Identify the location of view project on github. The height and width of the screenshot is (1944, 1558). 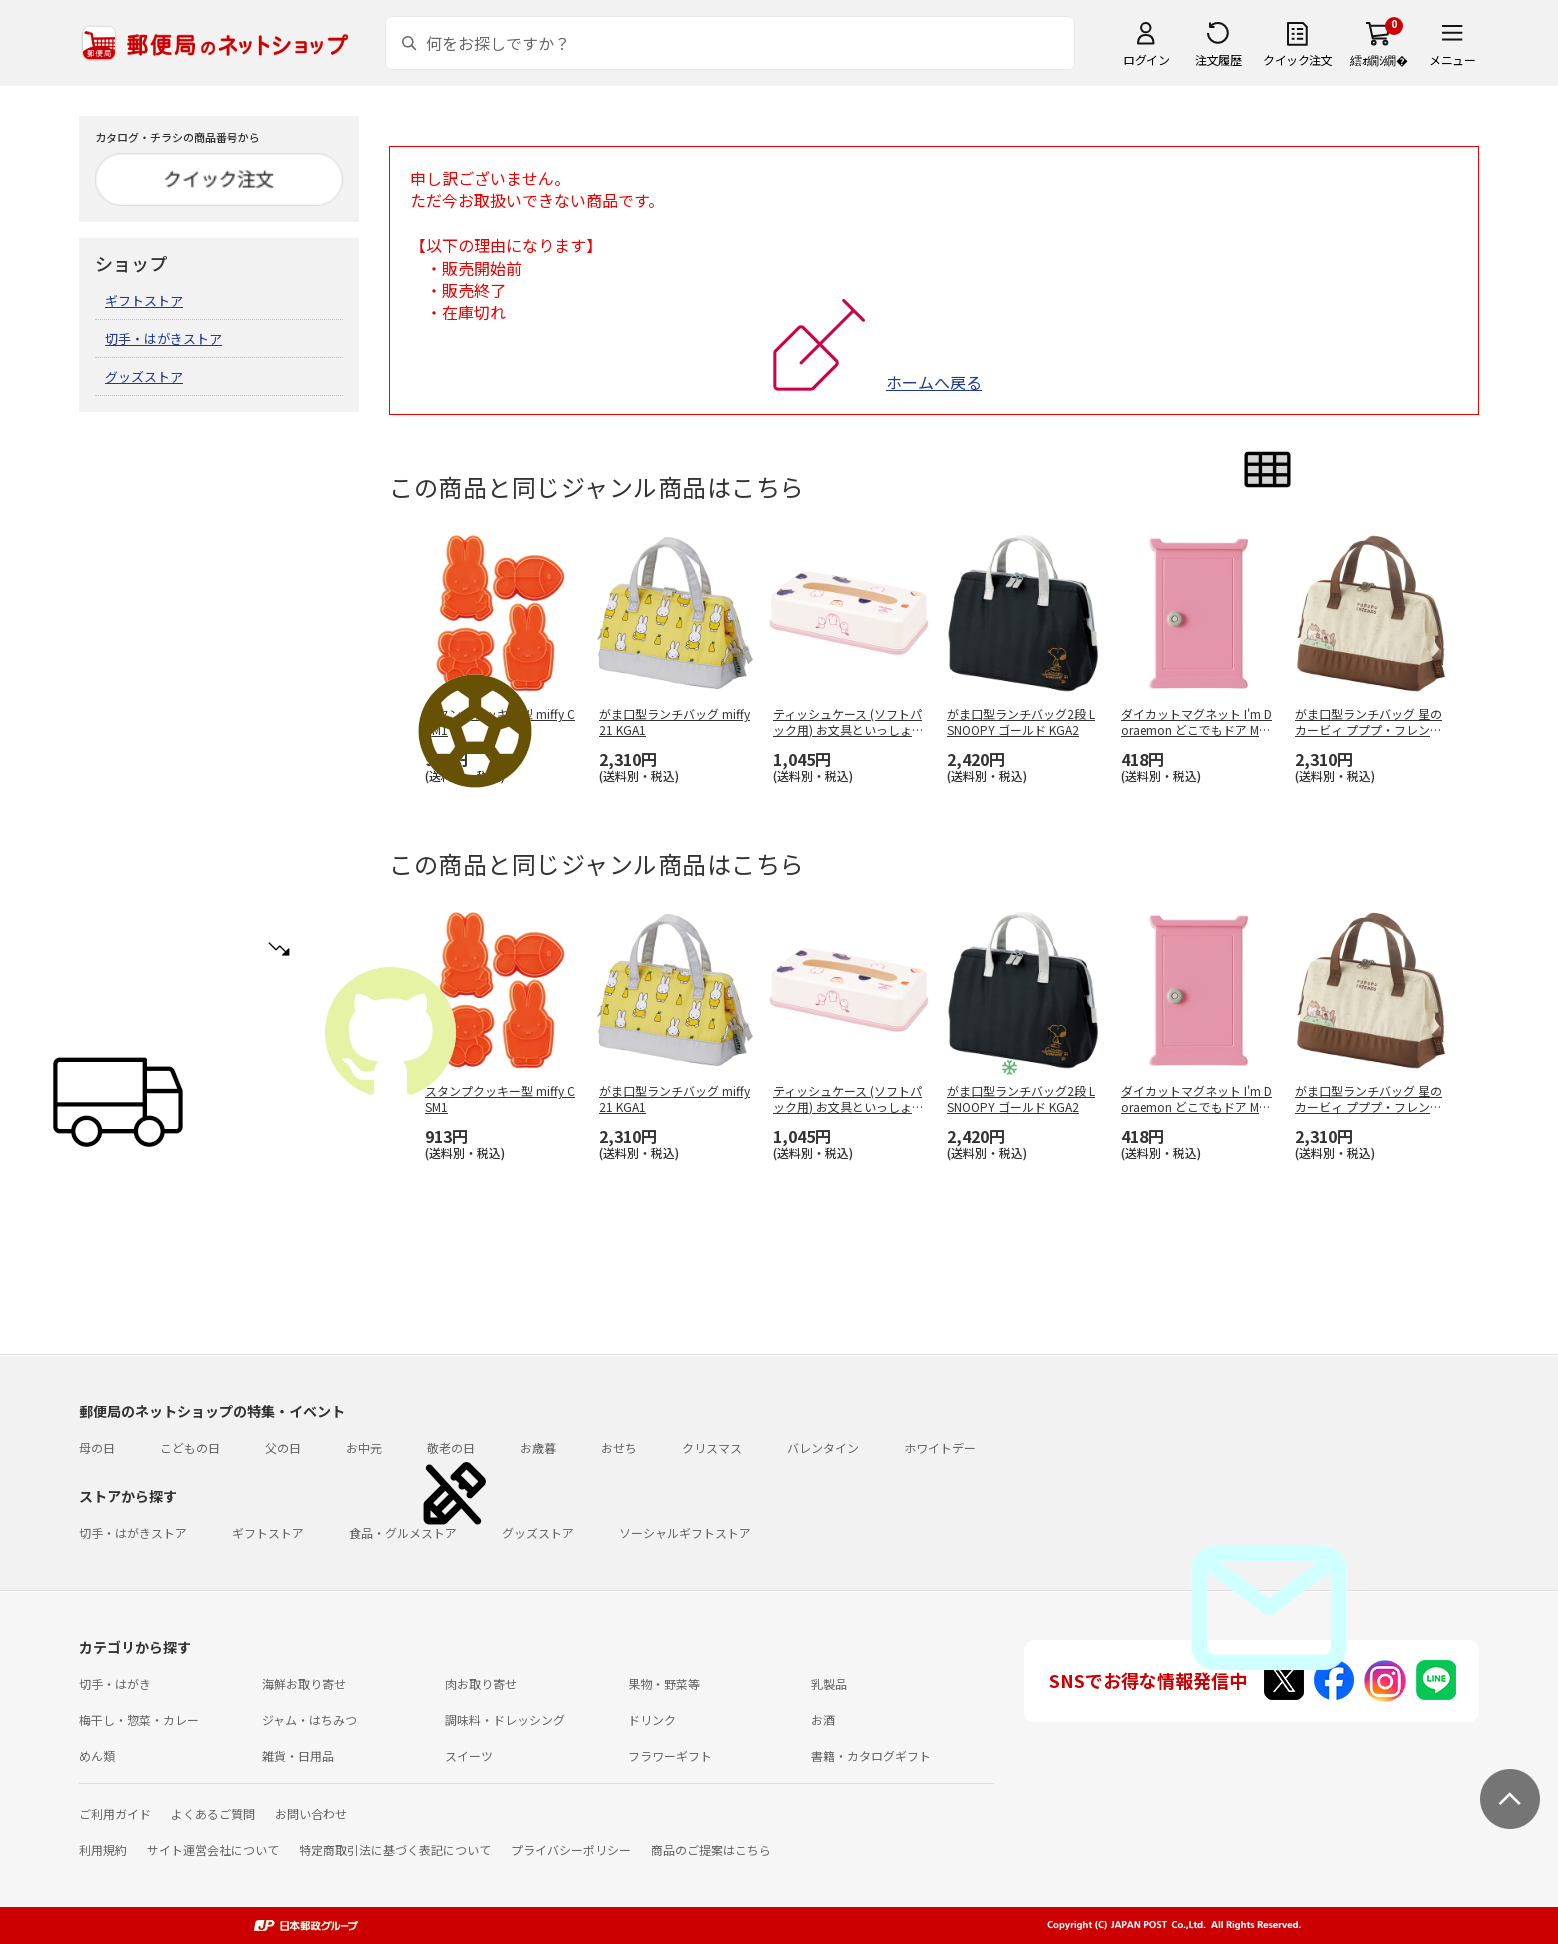
(390, 1032).